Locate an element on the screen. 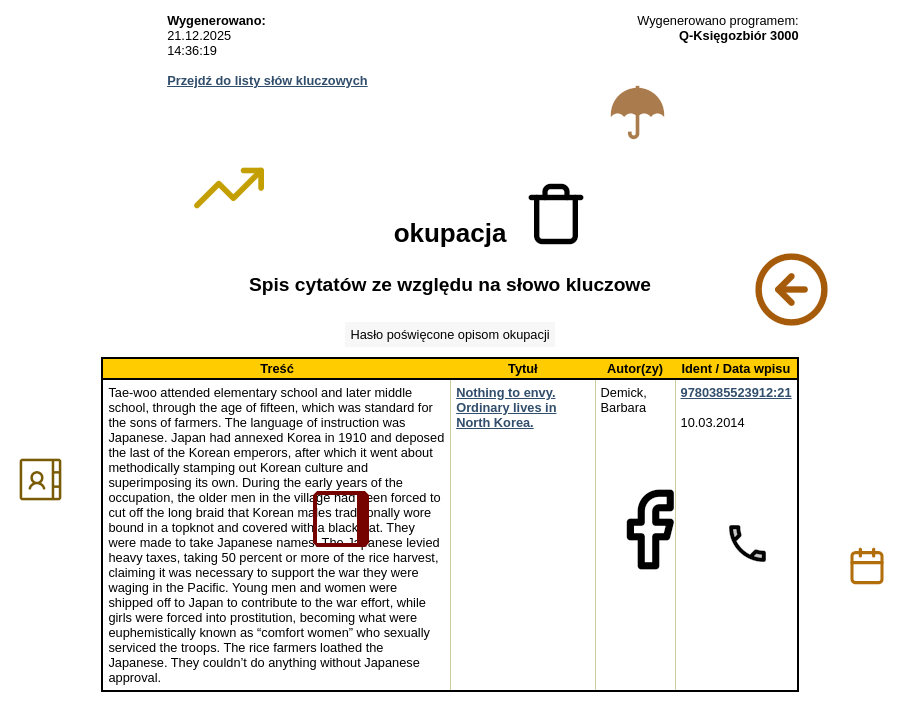 The image size is (900, 720). open your contacts or address book is located at coordinates (40, 479).